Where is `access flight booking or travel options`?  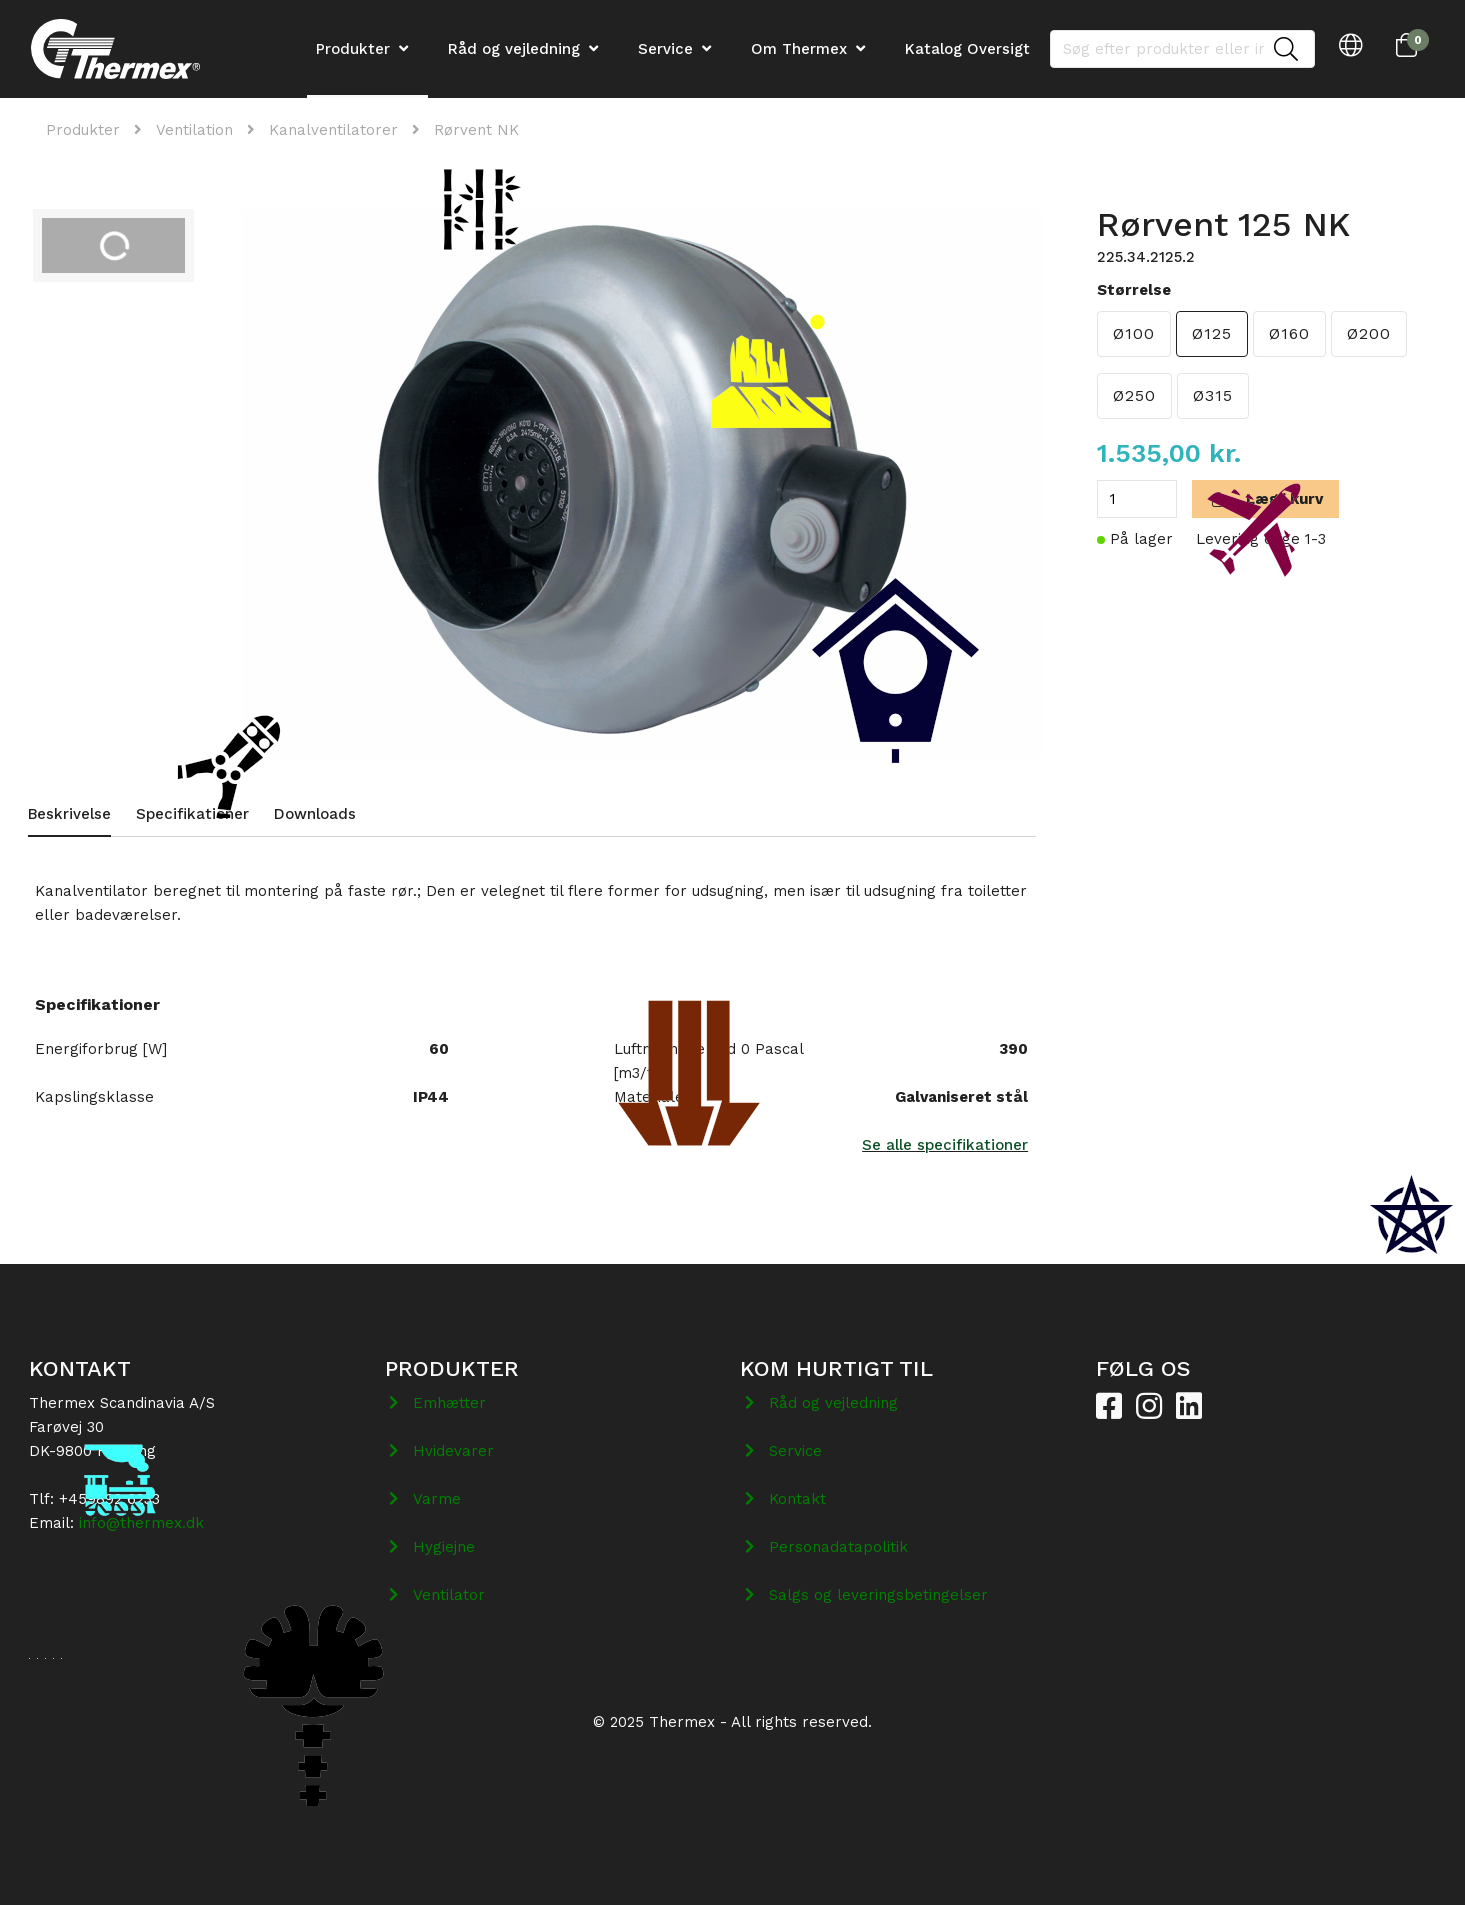
access flight booking or travel options is located at coordinates (1252, 531).